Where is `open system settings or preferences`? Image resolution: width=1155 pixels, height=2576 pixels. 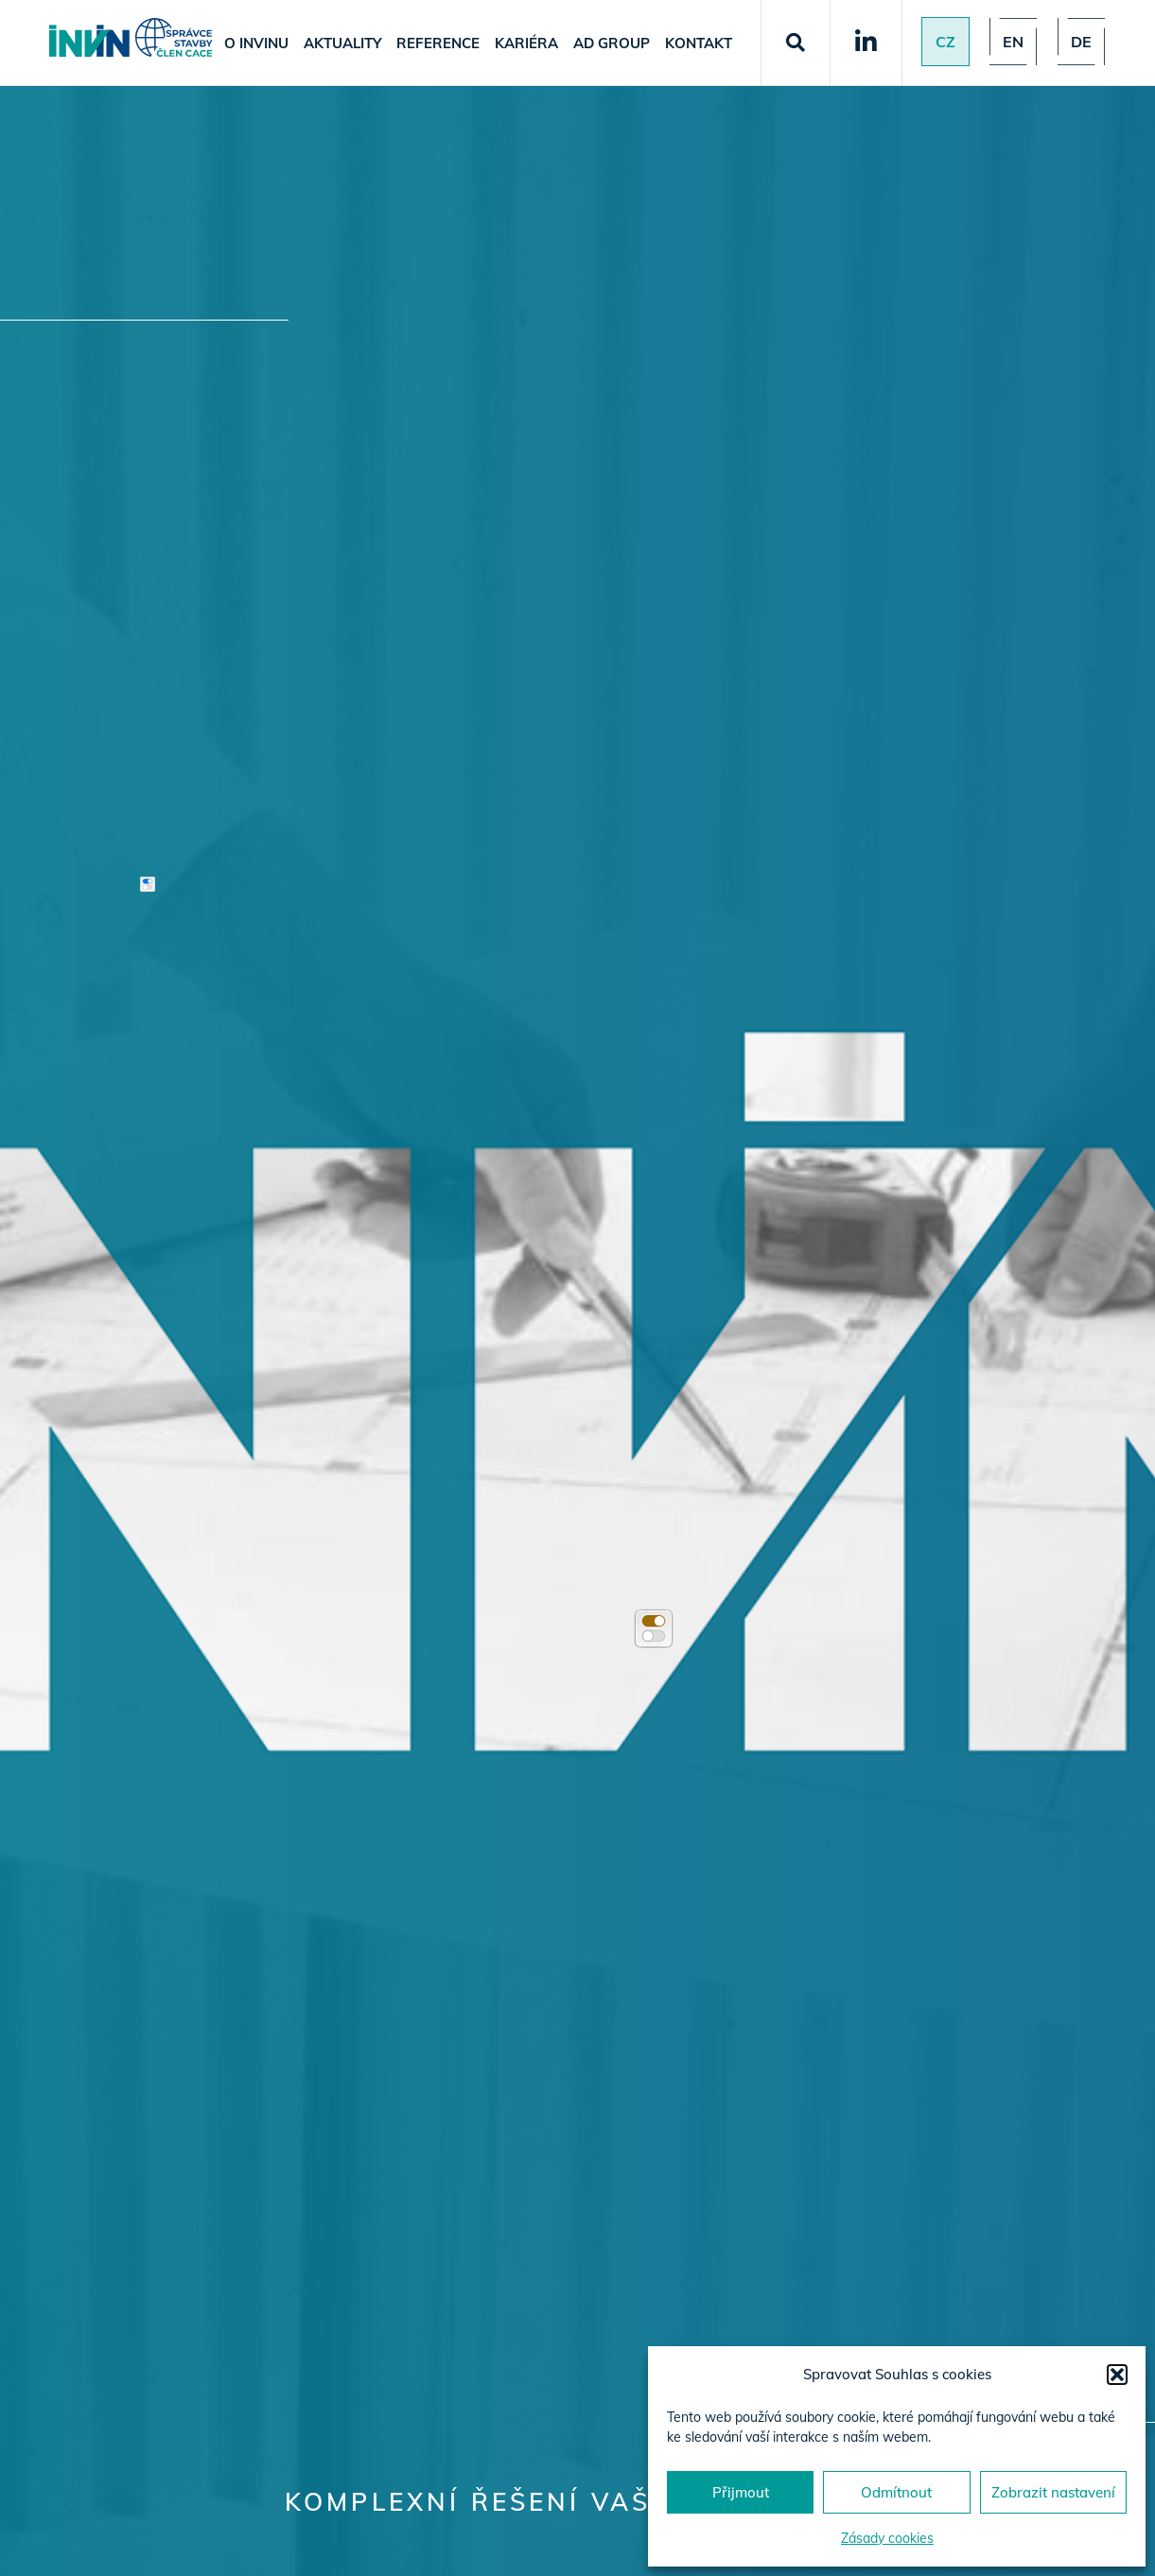
open system settings or preferences is located at coordinates (654, 1628).